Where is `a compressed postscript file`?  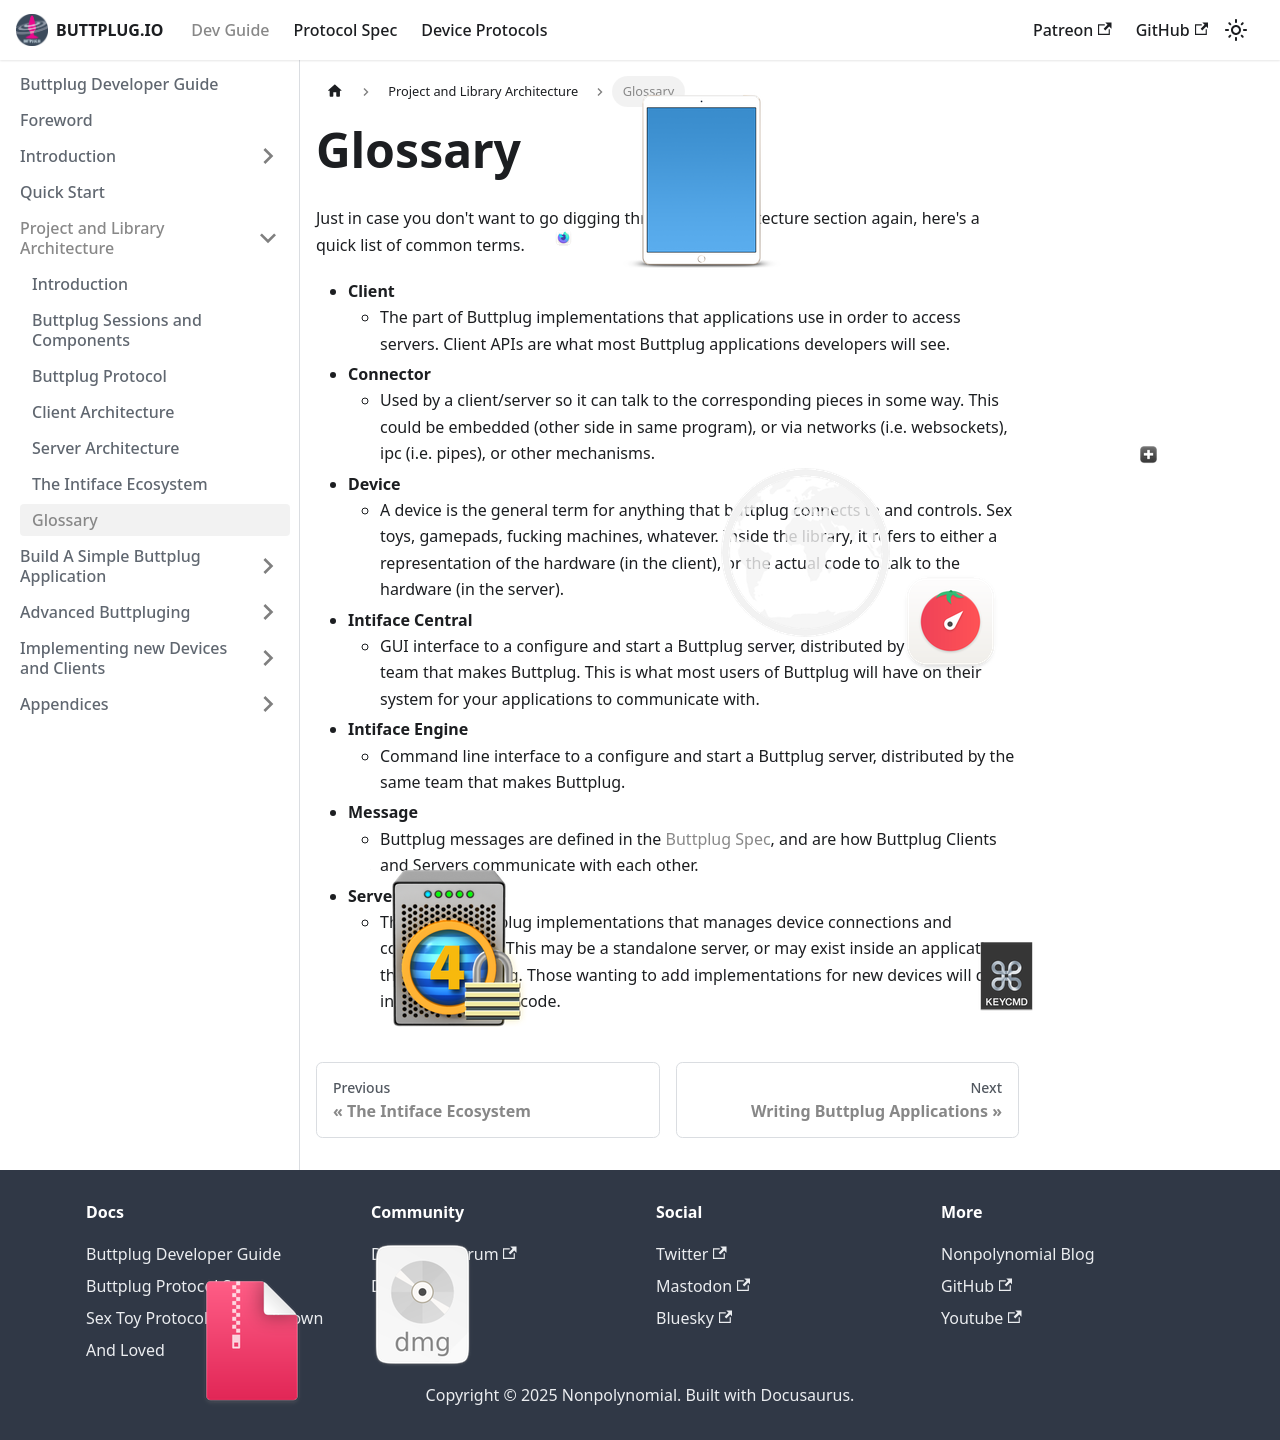 a compressed postscript file is located at coordinates (252, 1343).